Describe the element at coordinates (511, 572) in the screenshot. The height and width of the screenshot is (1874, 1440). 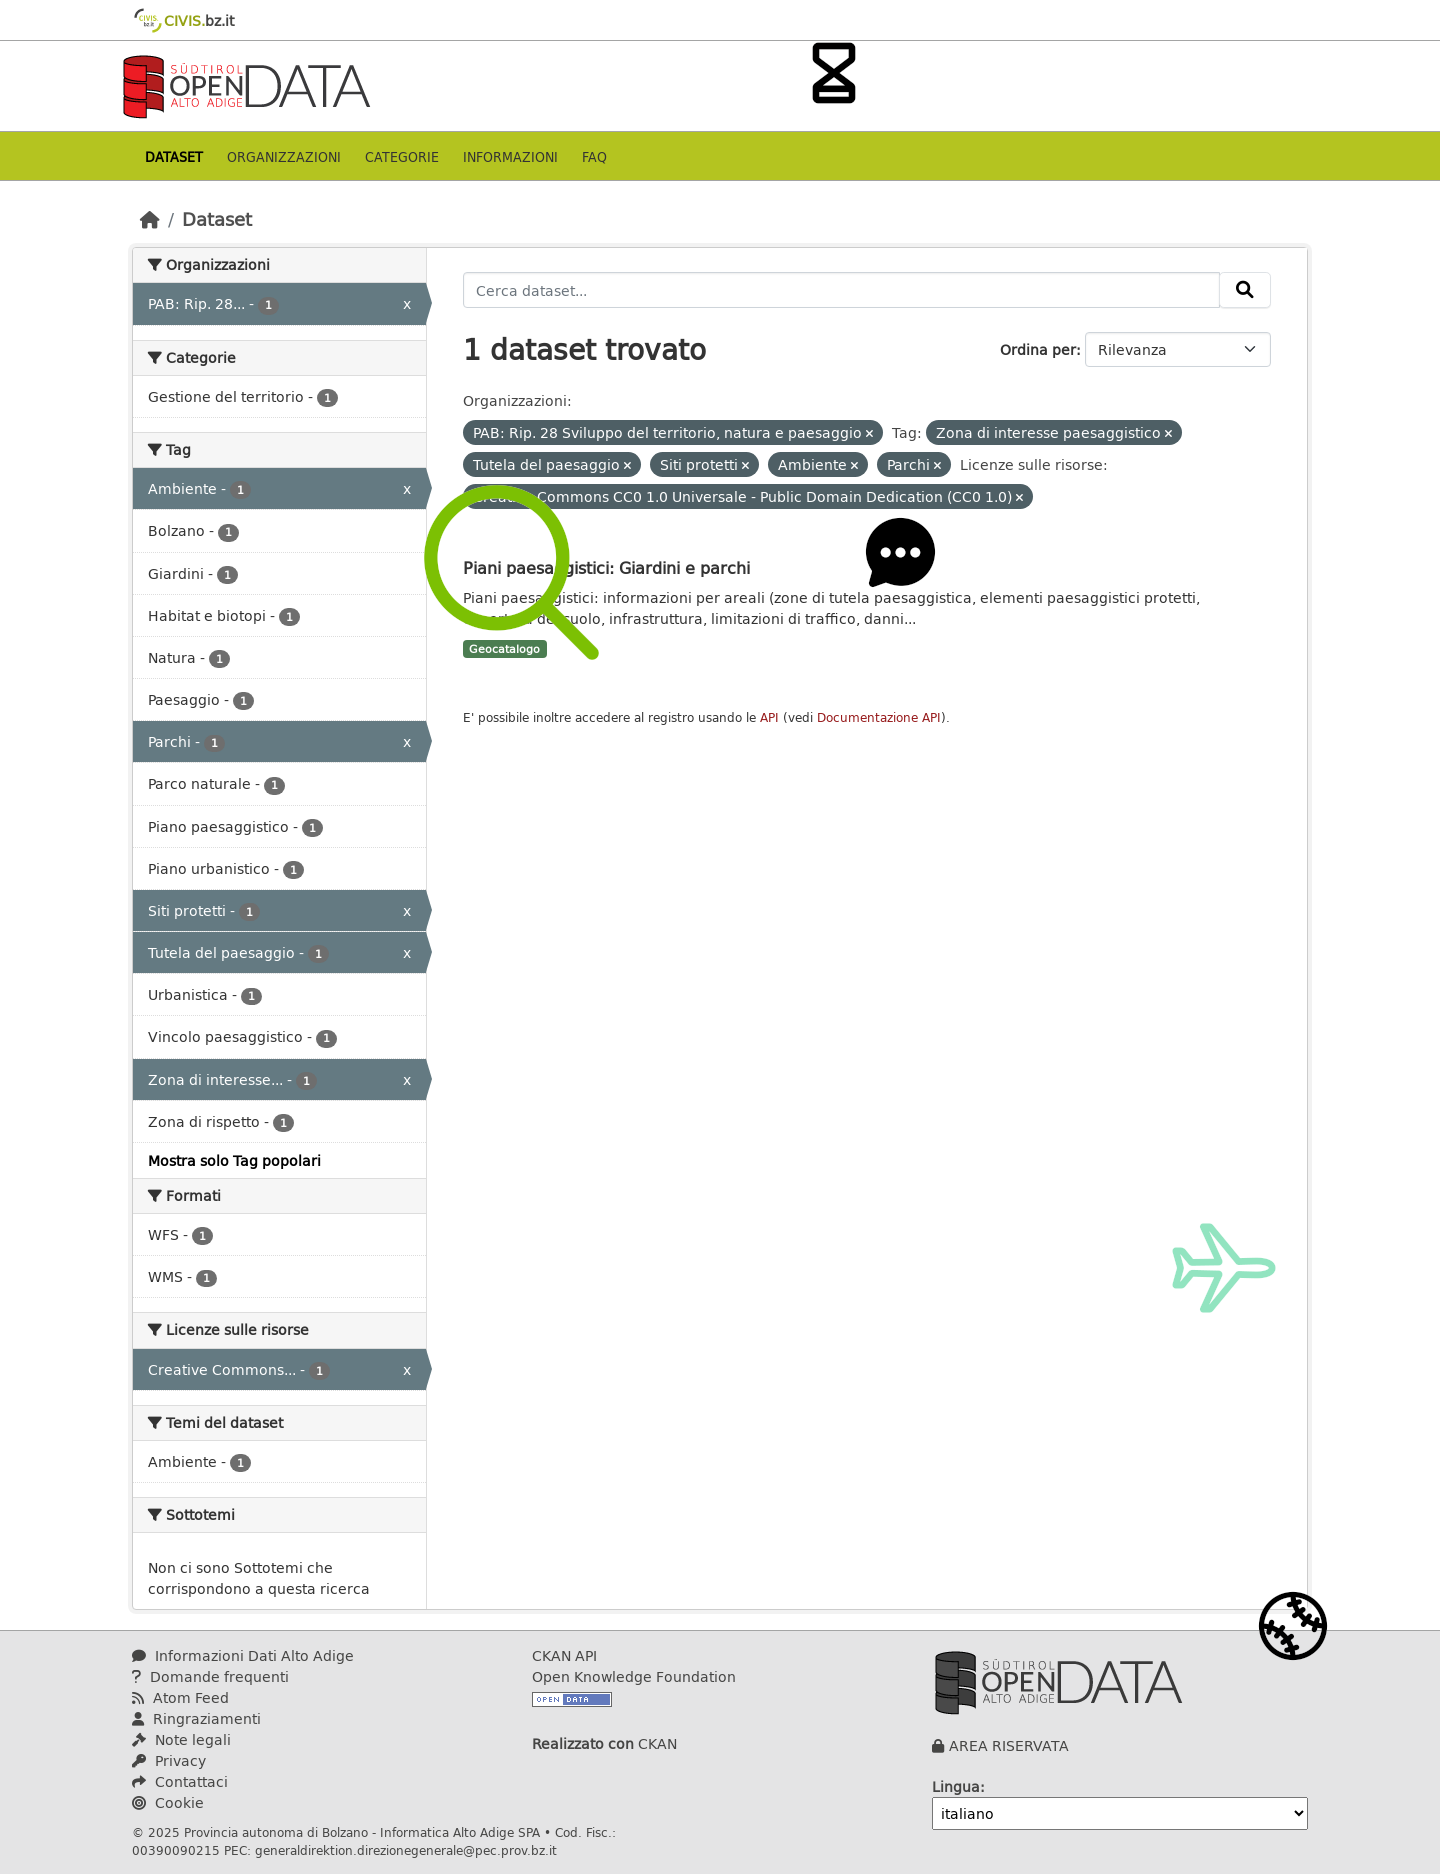
I see `search for content or items` at that location.